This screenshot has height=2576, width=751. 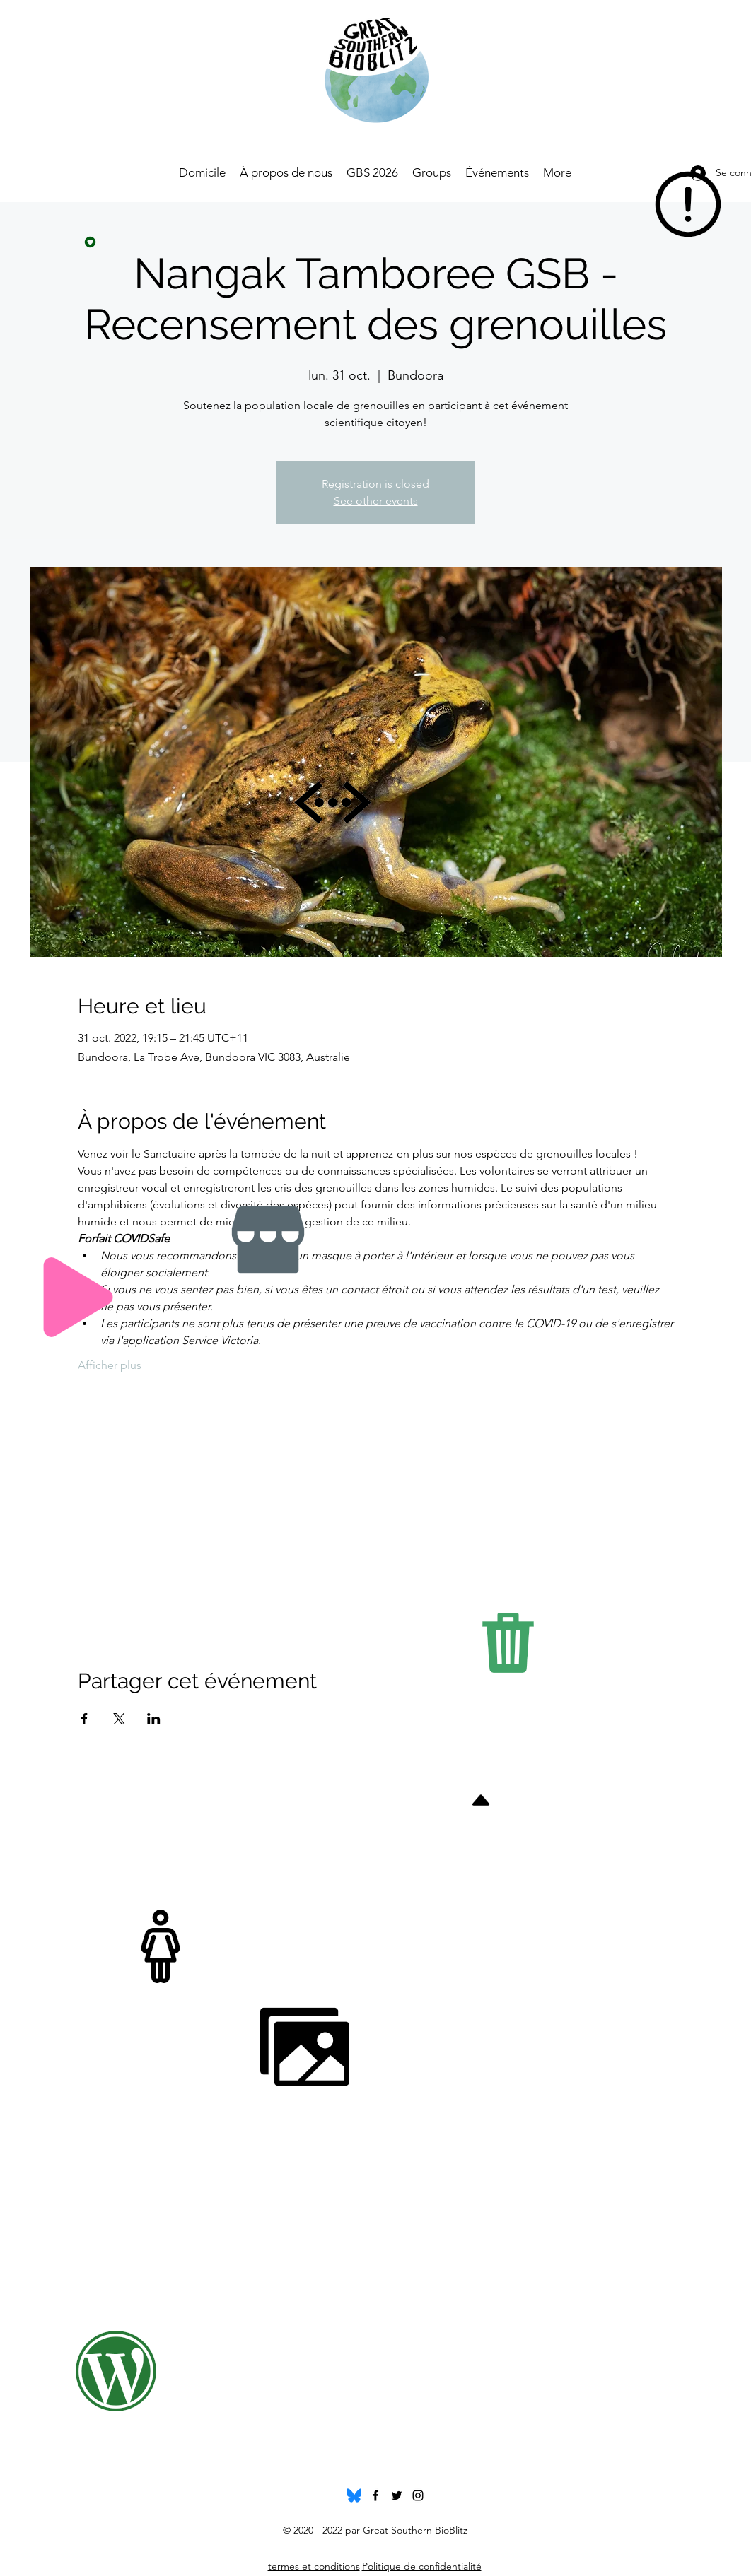 I want to click on delete this item, so click(x=508, y=1642).